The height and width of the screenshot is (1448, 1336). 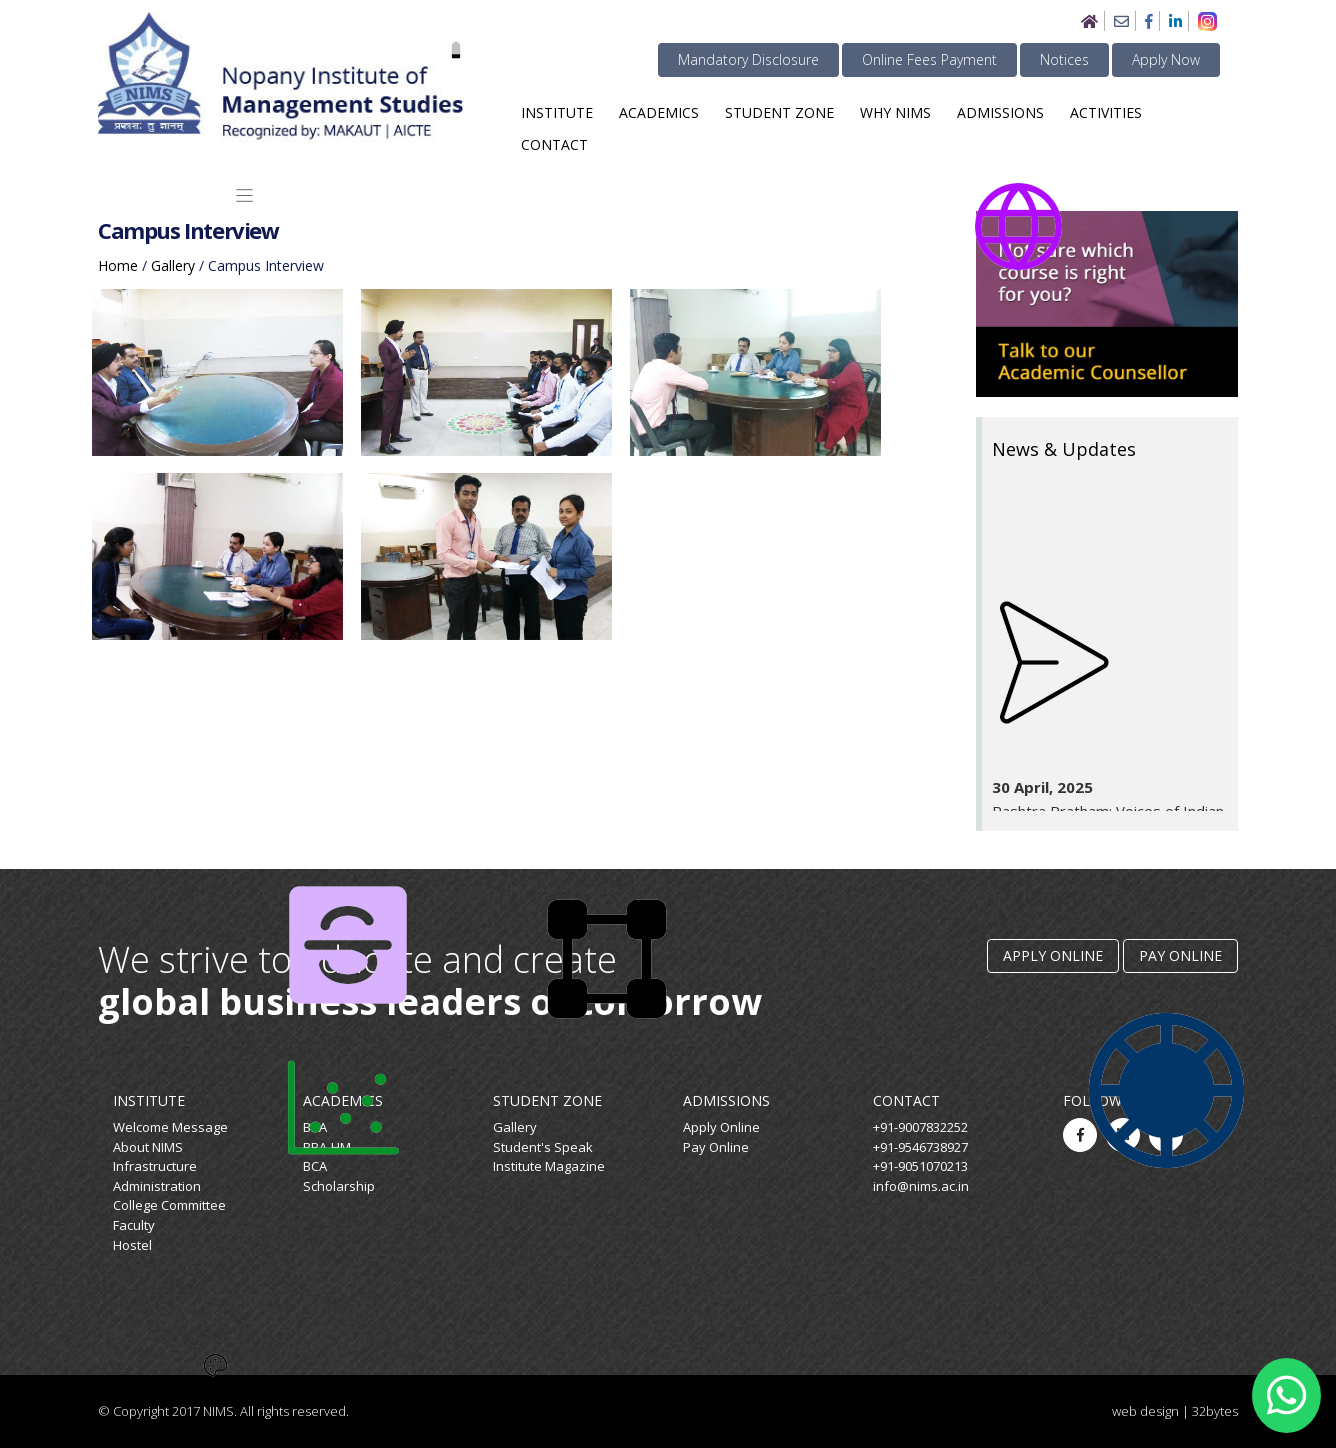 I want to click on indicates low battery level at 20%, so click(x=456, y=50).